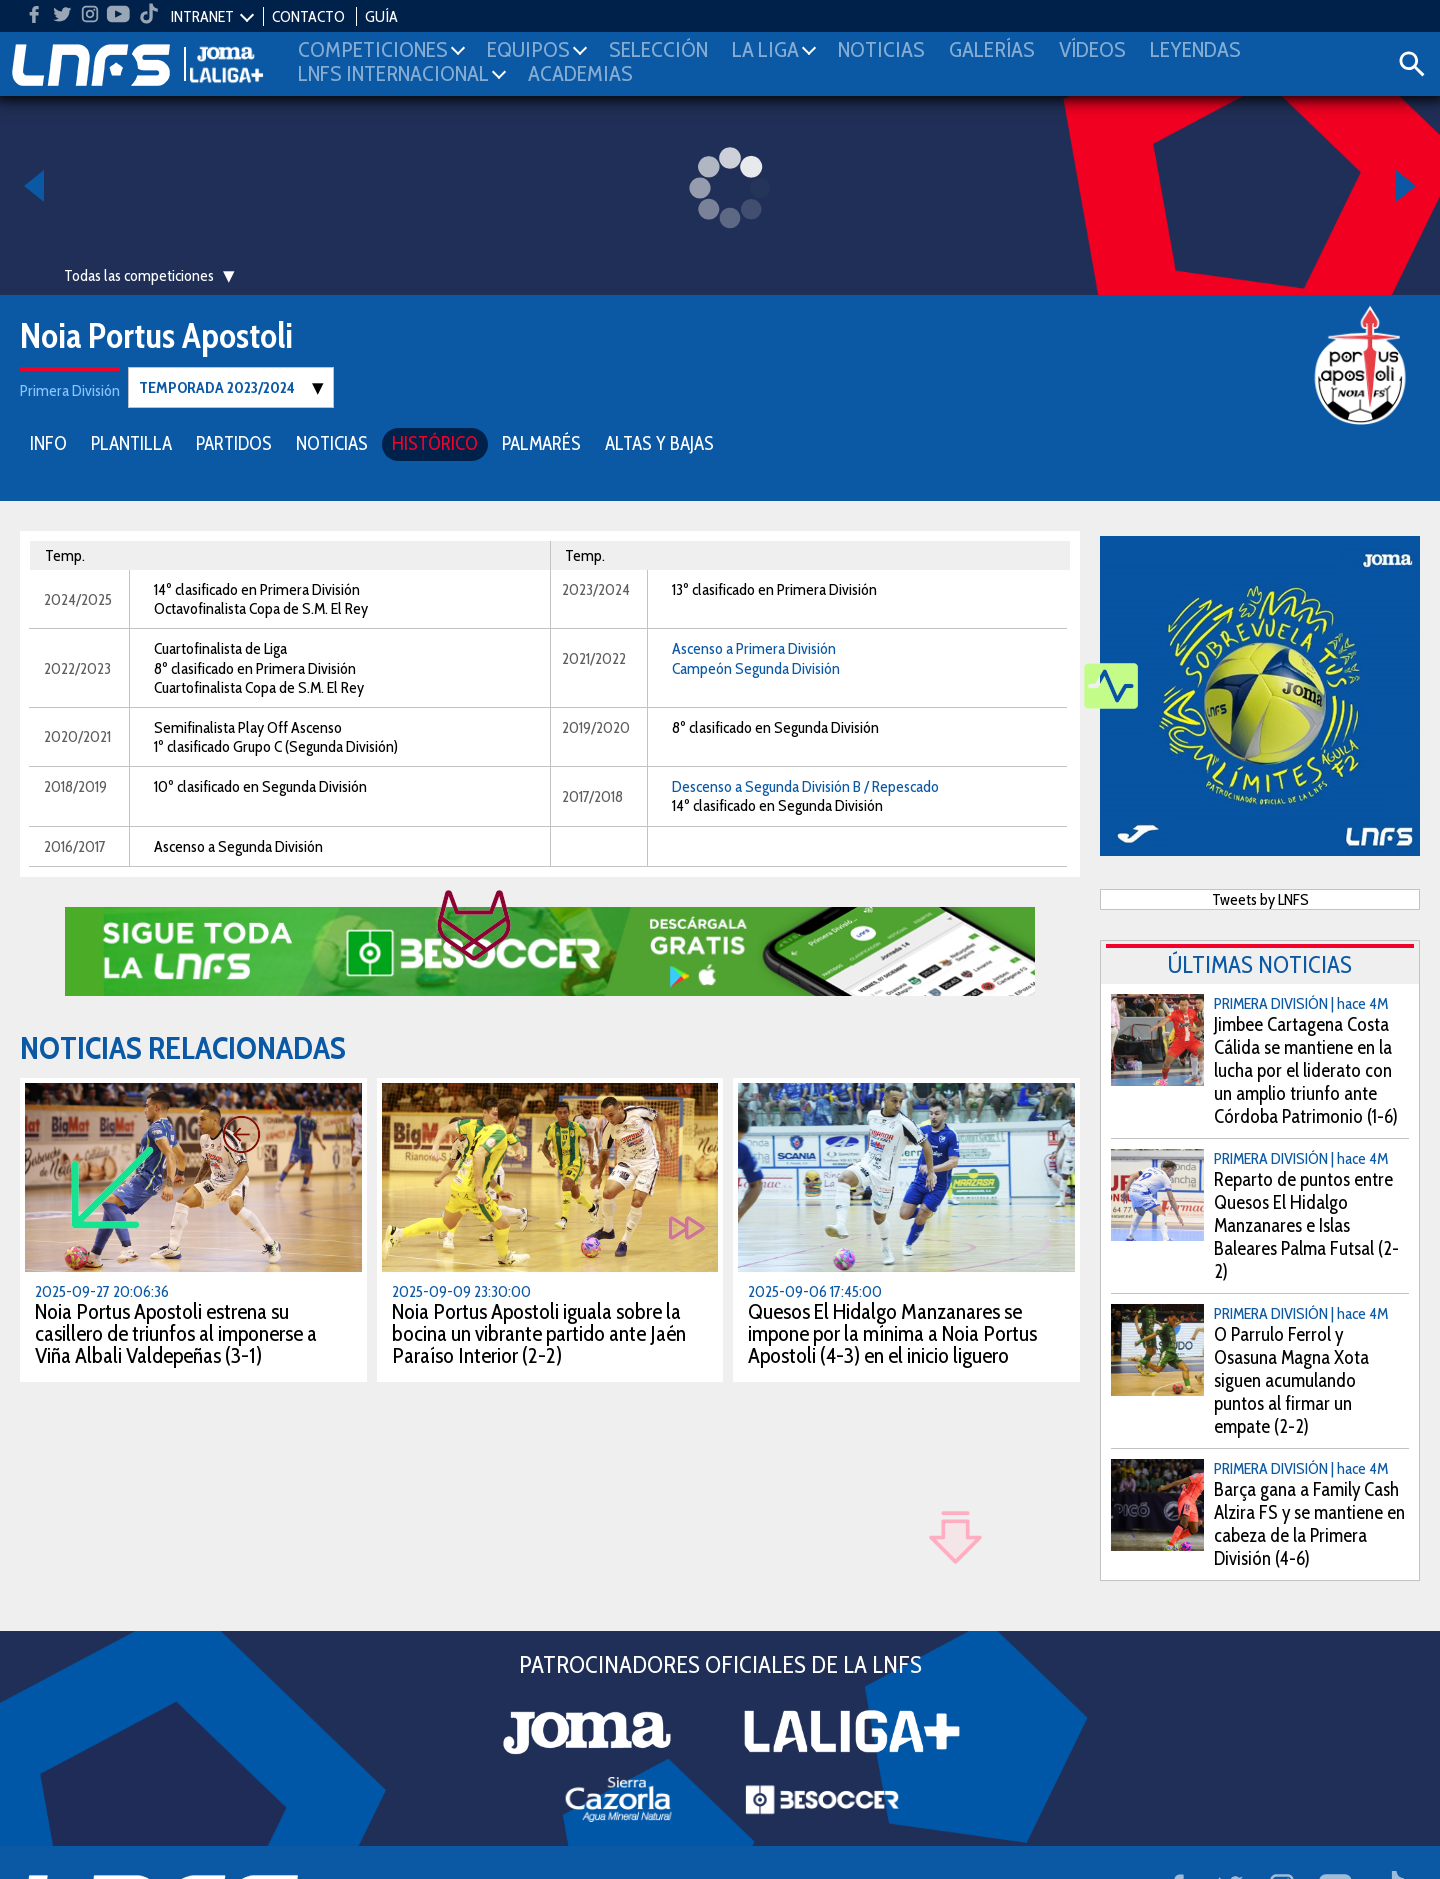 This screenshot has height=1879, width=1440. Describe the element at coordinates (955, 1535) in the screenshot. I see `download file or content` at that location.